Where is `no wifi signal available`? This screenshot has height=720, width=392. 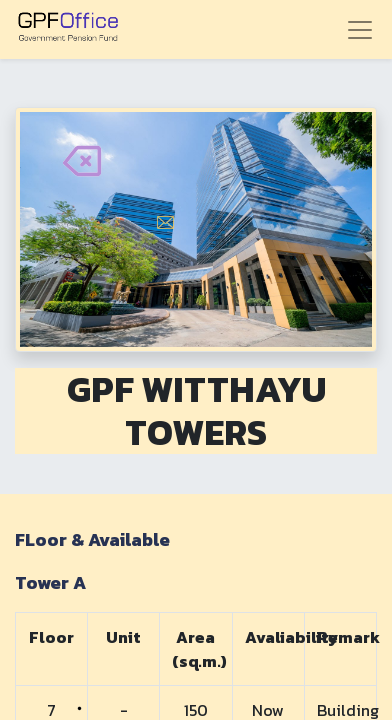
no wifi signal available is located at coordinates (79, 691).